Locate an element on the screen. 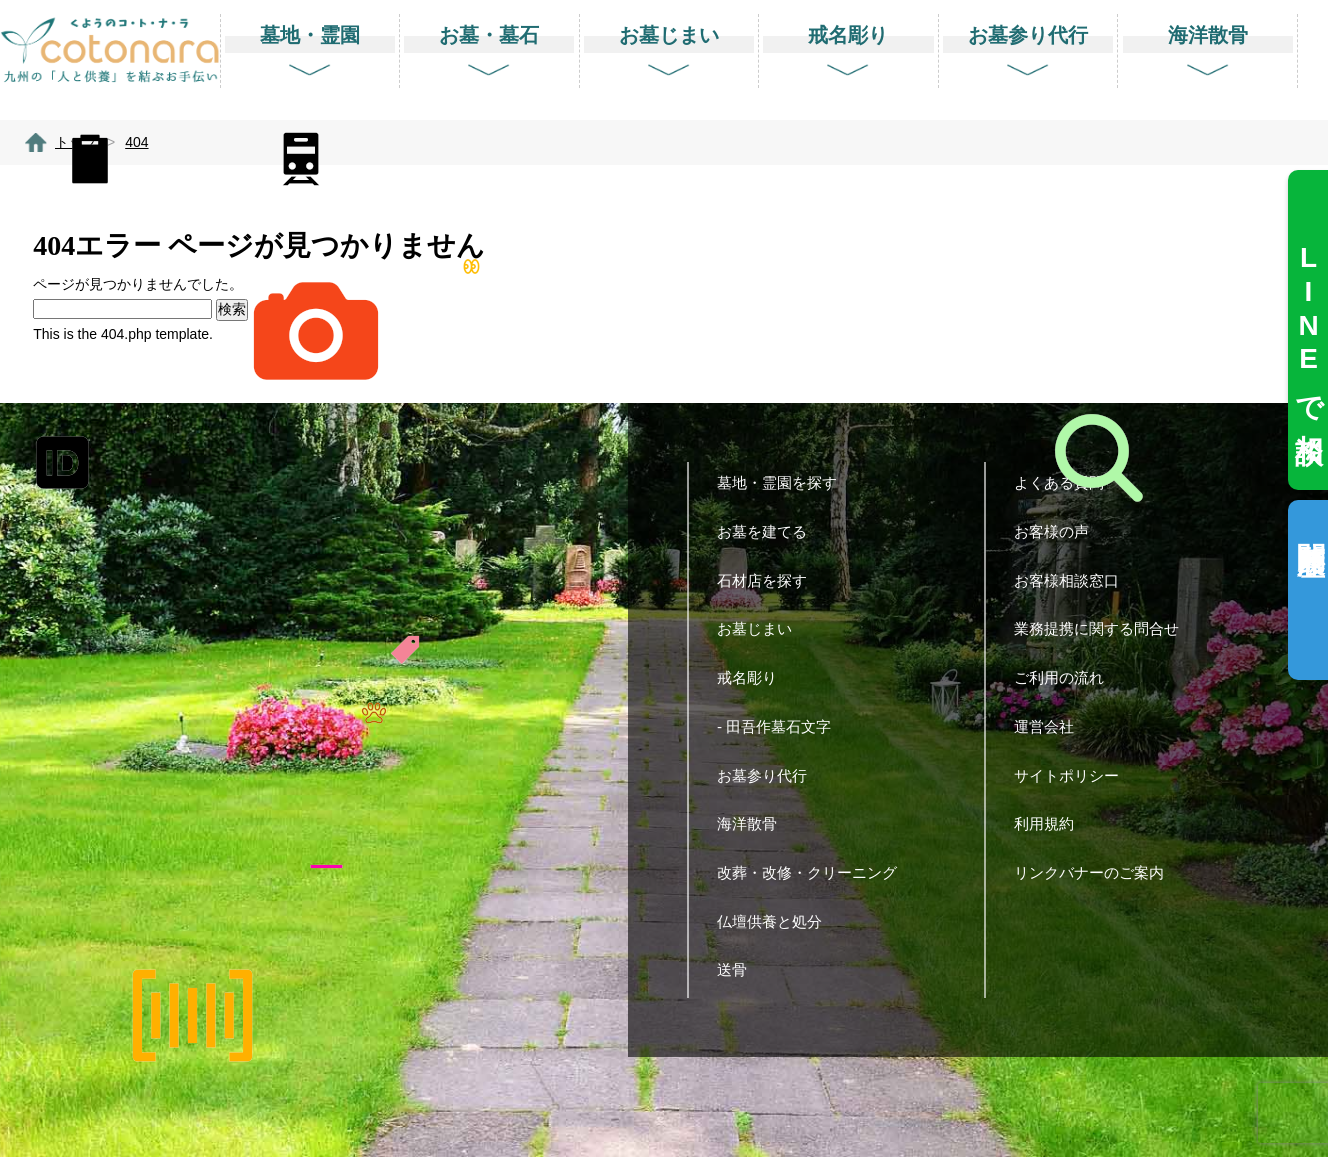  view subway or metro transit options is located at coordinates (301, 159).